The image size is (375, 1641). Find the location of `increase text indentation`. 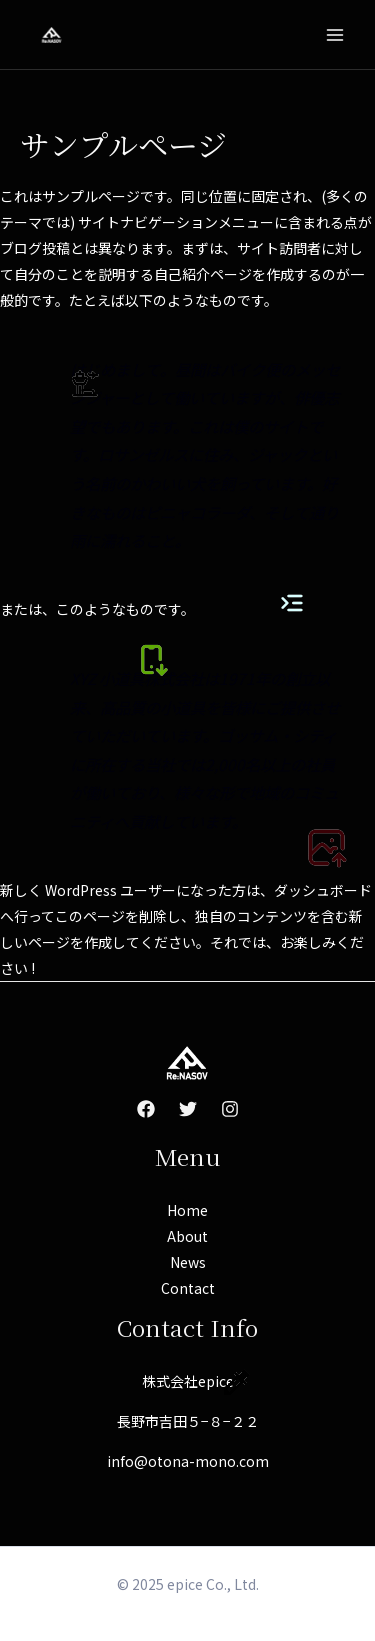

increase text indentation is located at coordinates (292, 603).